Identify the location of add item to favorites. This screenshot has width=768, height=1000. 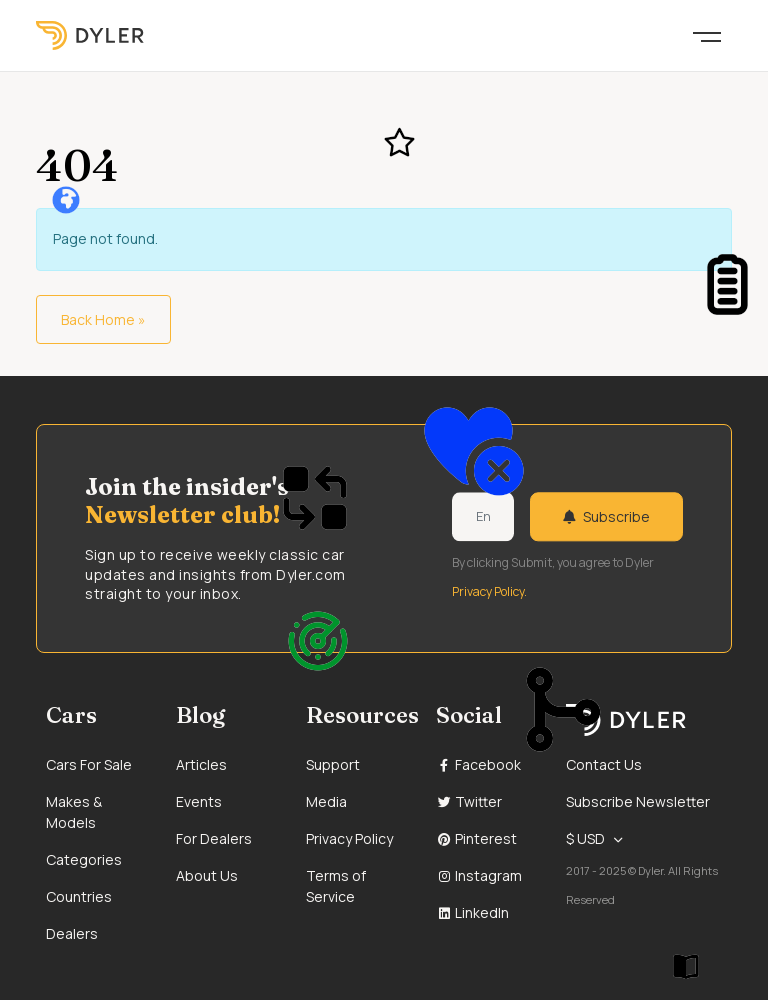
(399, 143).